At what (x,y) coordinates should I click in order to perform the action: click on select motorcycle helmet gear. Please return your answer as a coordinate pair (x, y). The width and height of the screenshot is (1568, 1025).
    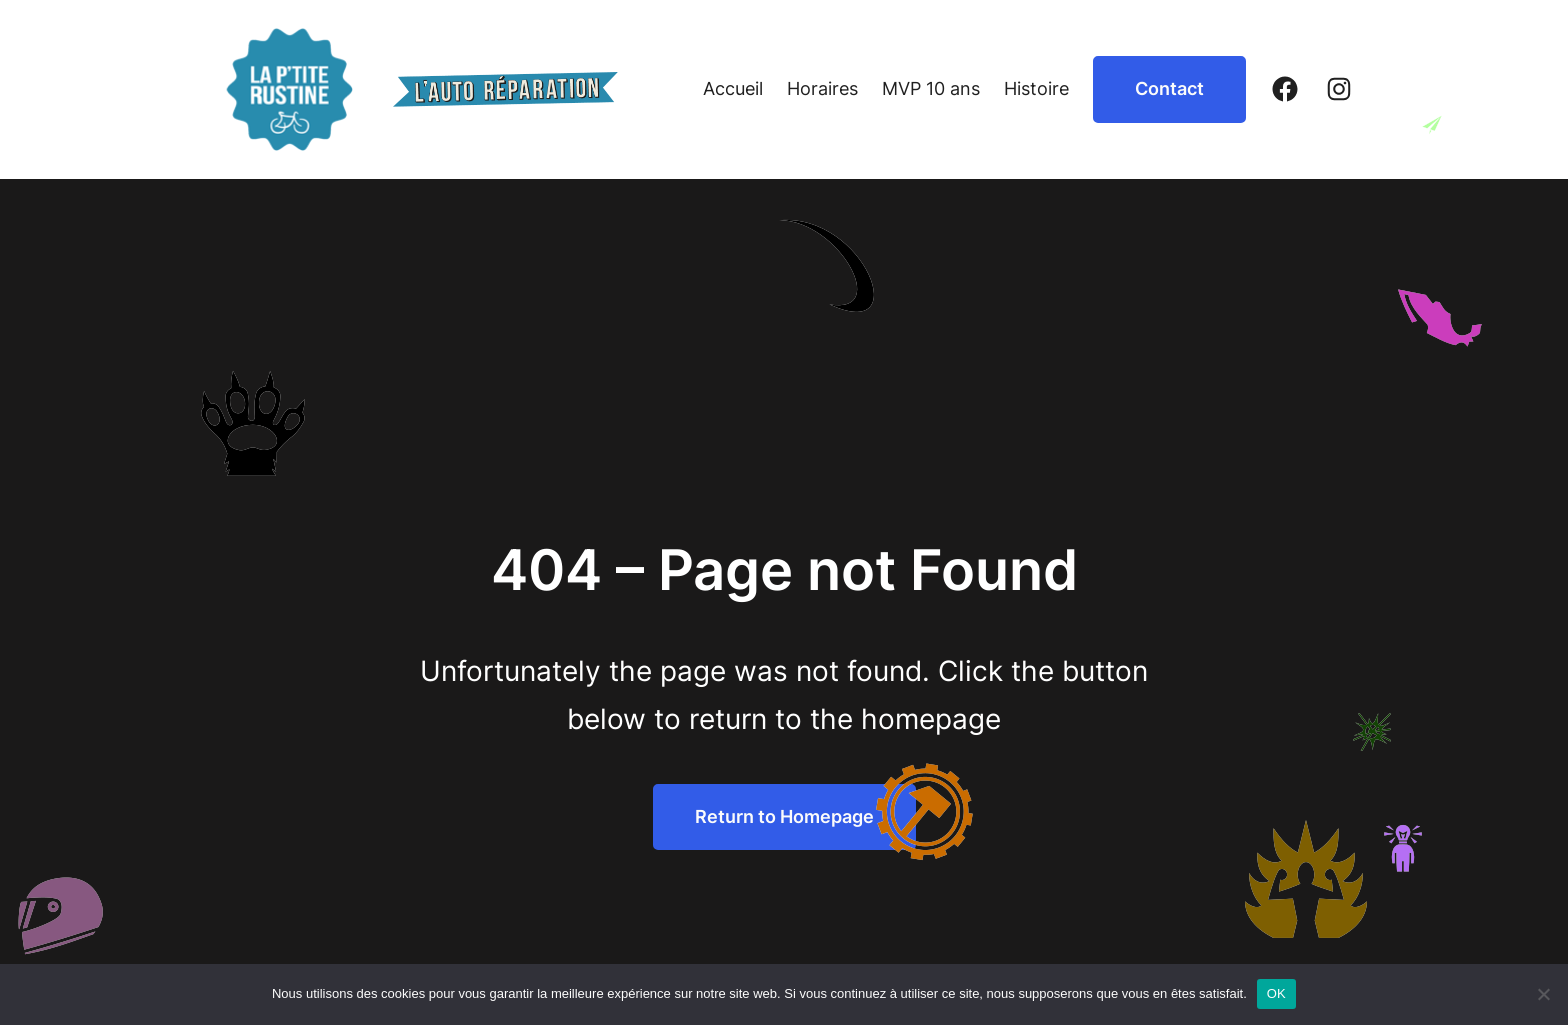
    Looking at the image, I should click on (59, 915).